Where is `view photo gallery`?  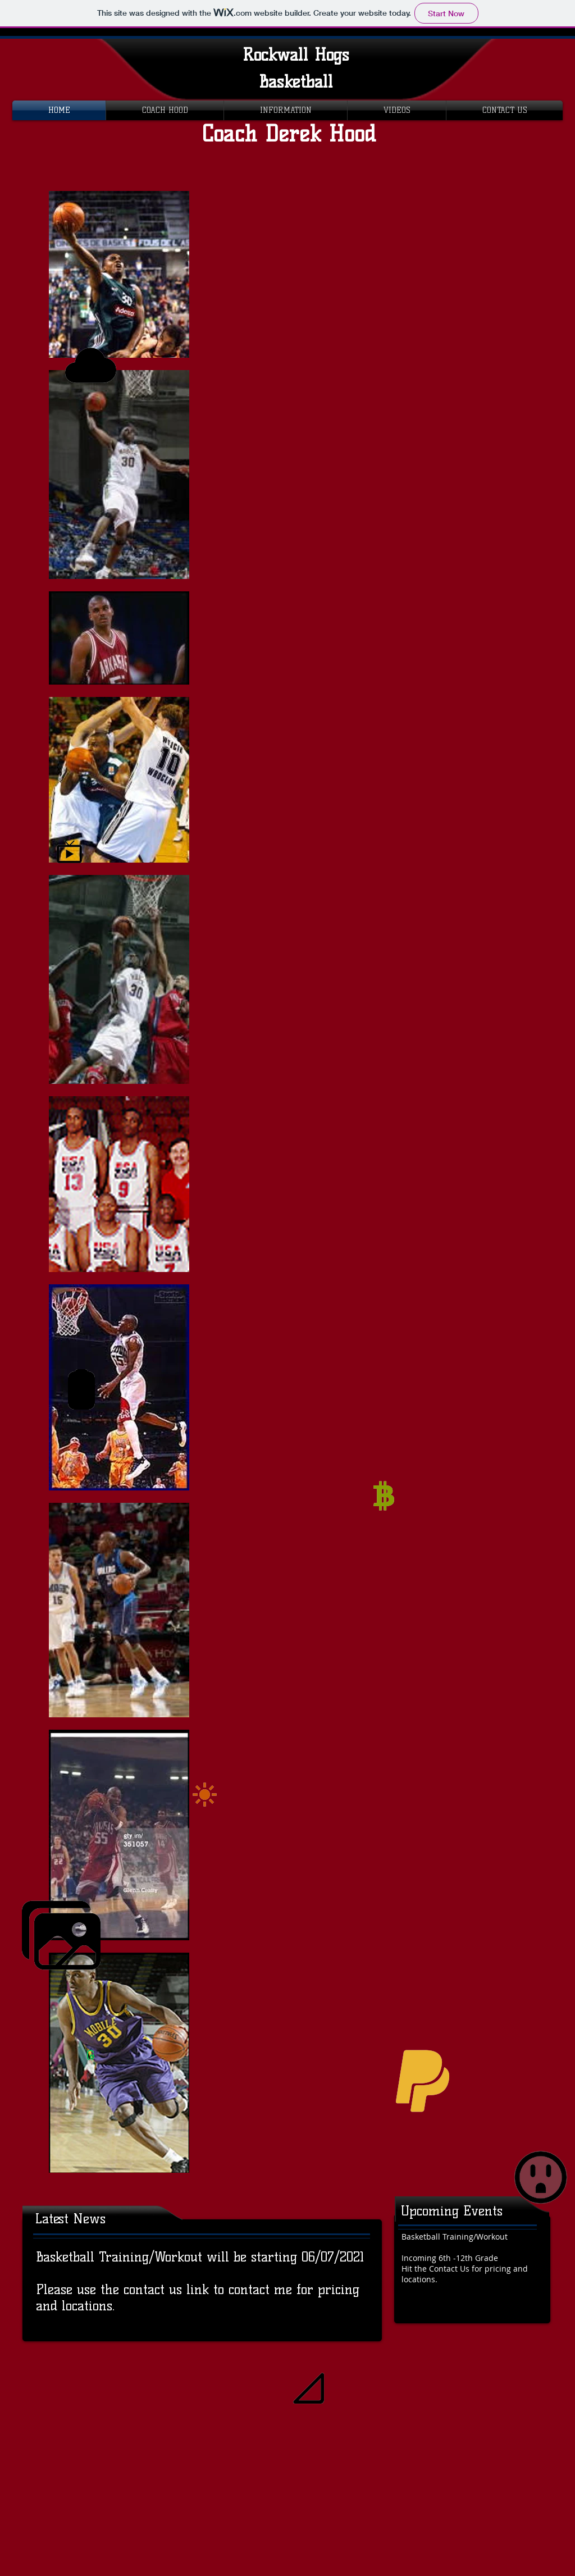 view photo gallery is located at coordinates (61, 1935).